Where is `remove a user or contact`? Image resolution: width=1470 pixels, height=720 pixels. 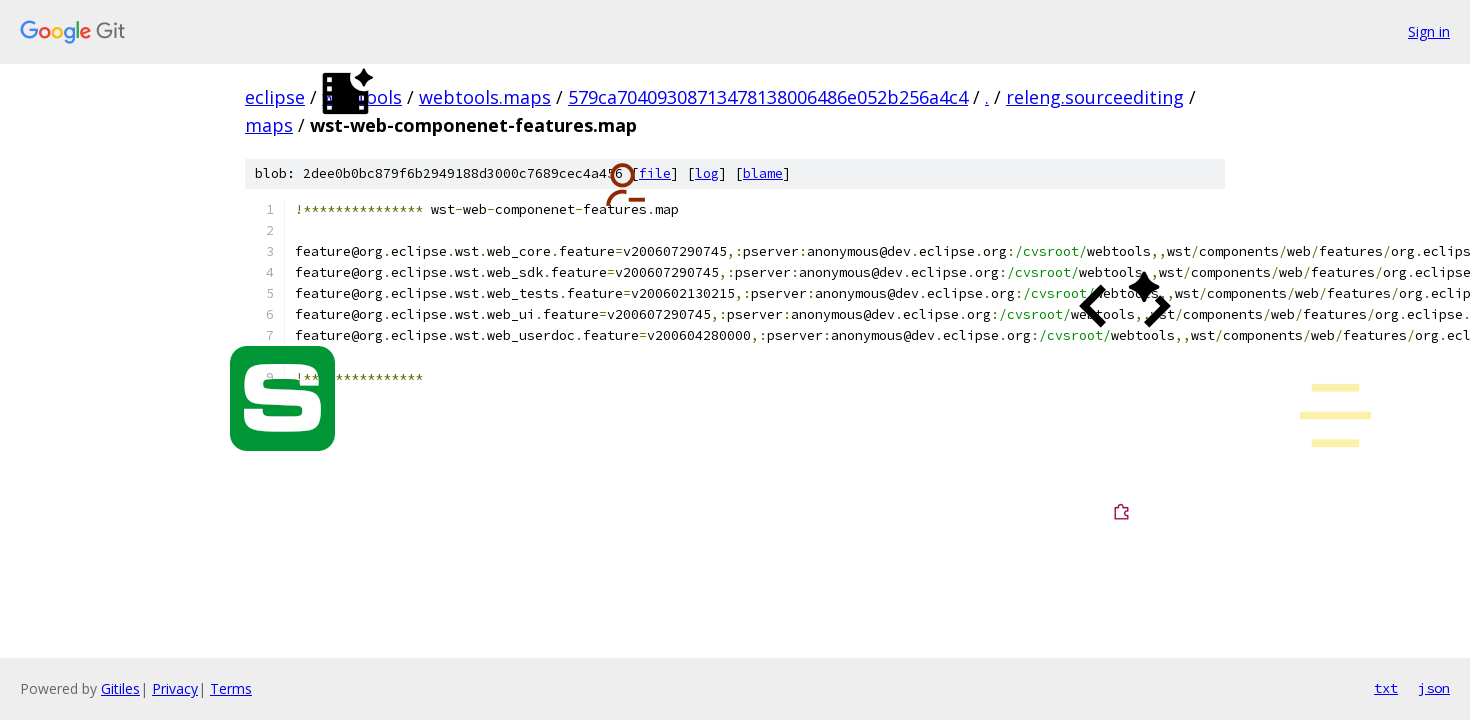
remove a user or contact is located at coordinates (622, 185).